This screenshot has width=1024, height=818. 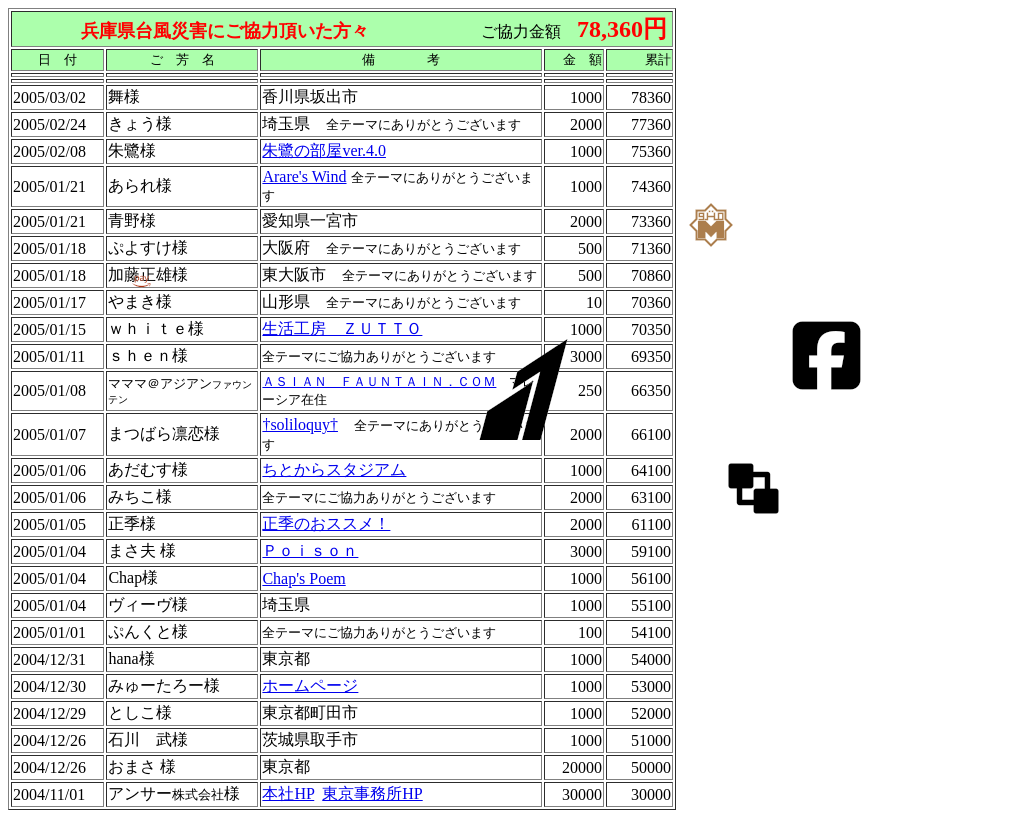 What do you see at coordinates (753, 488) in the screenshot?
I see `send selected object to back of layer stack` at bounding box center [753, 488].